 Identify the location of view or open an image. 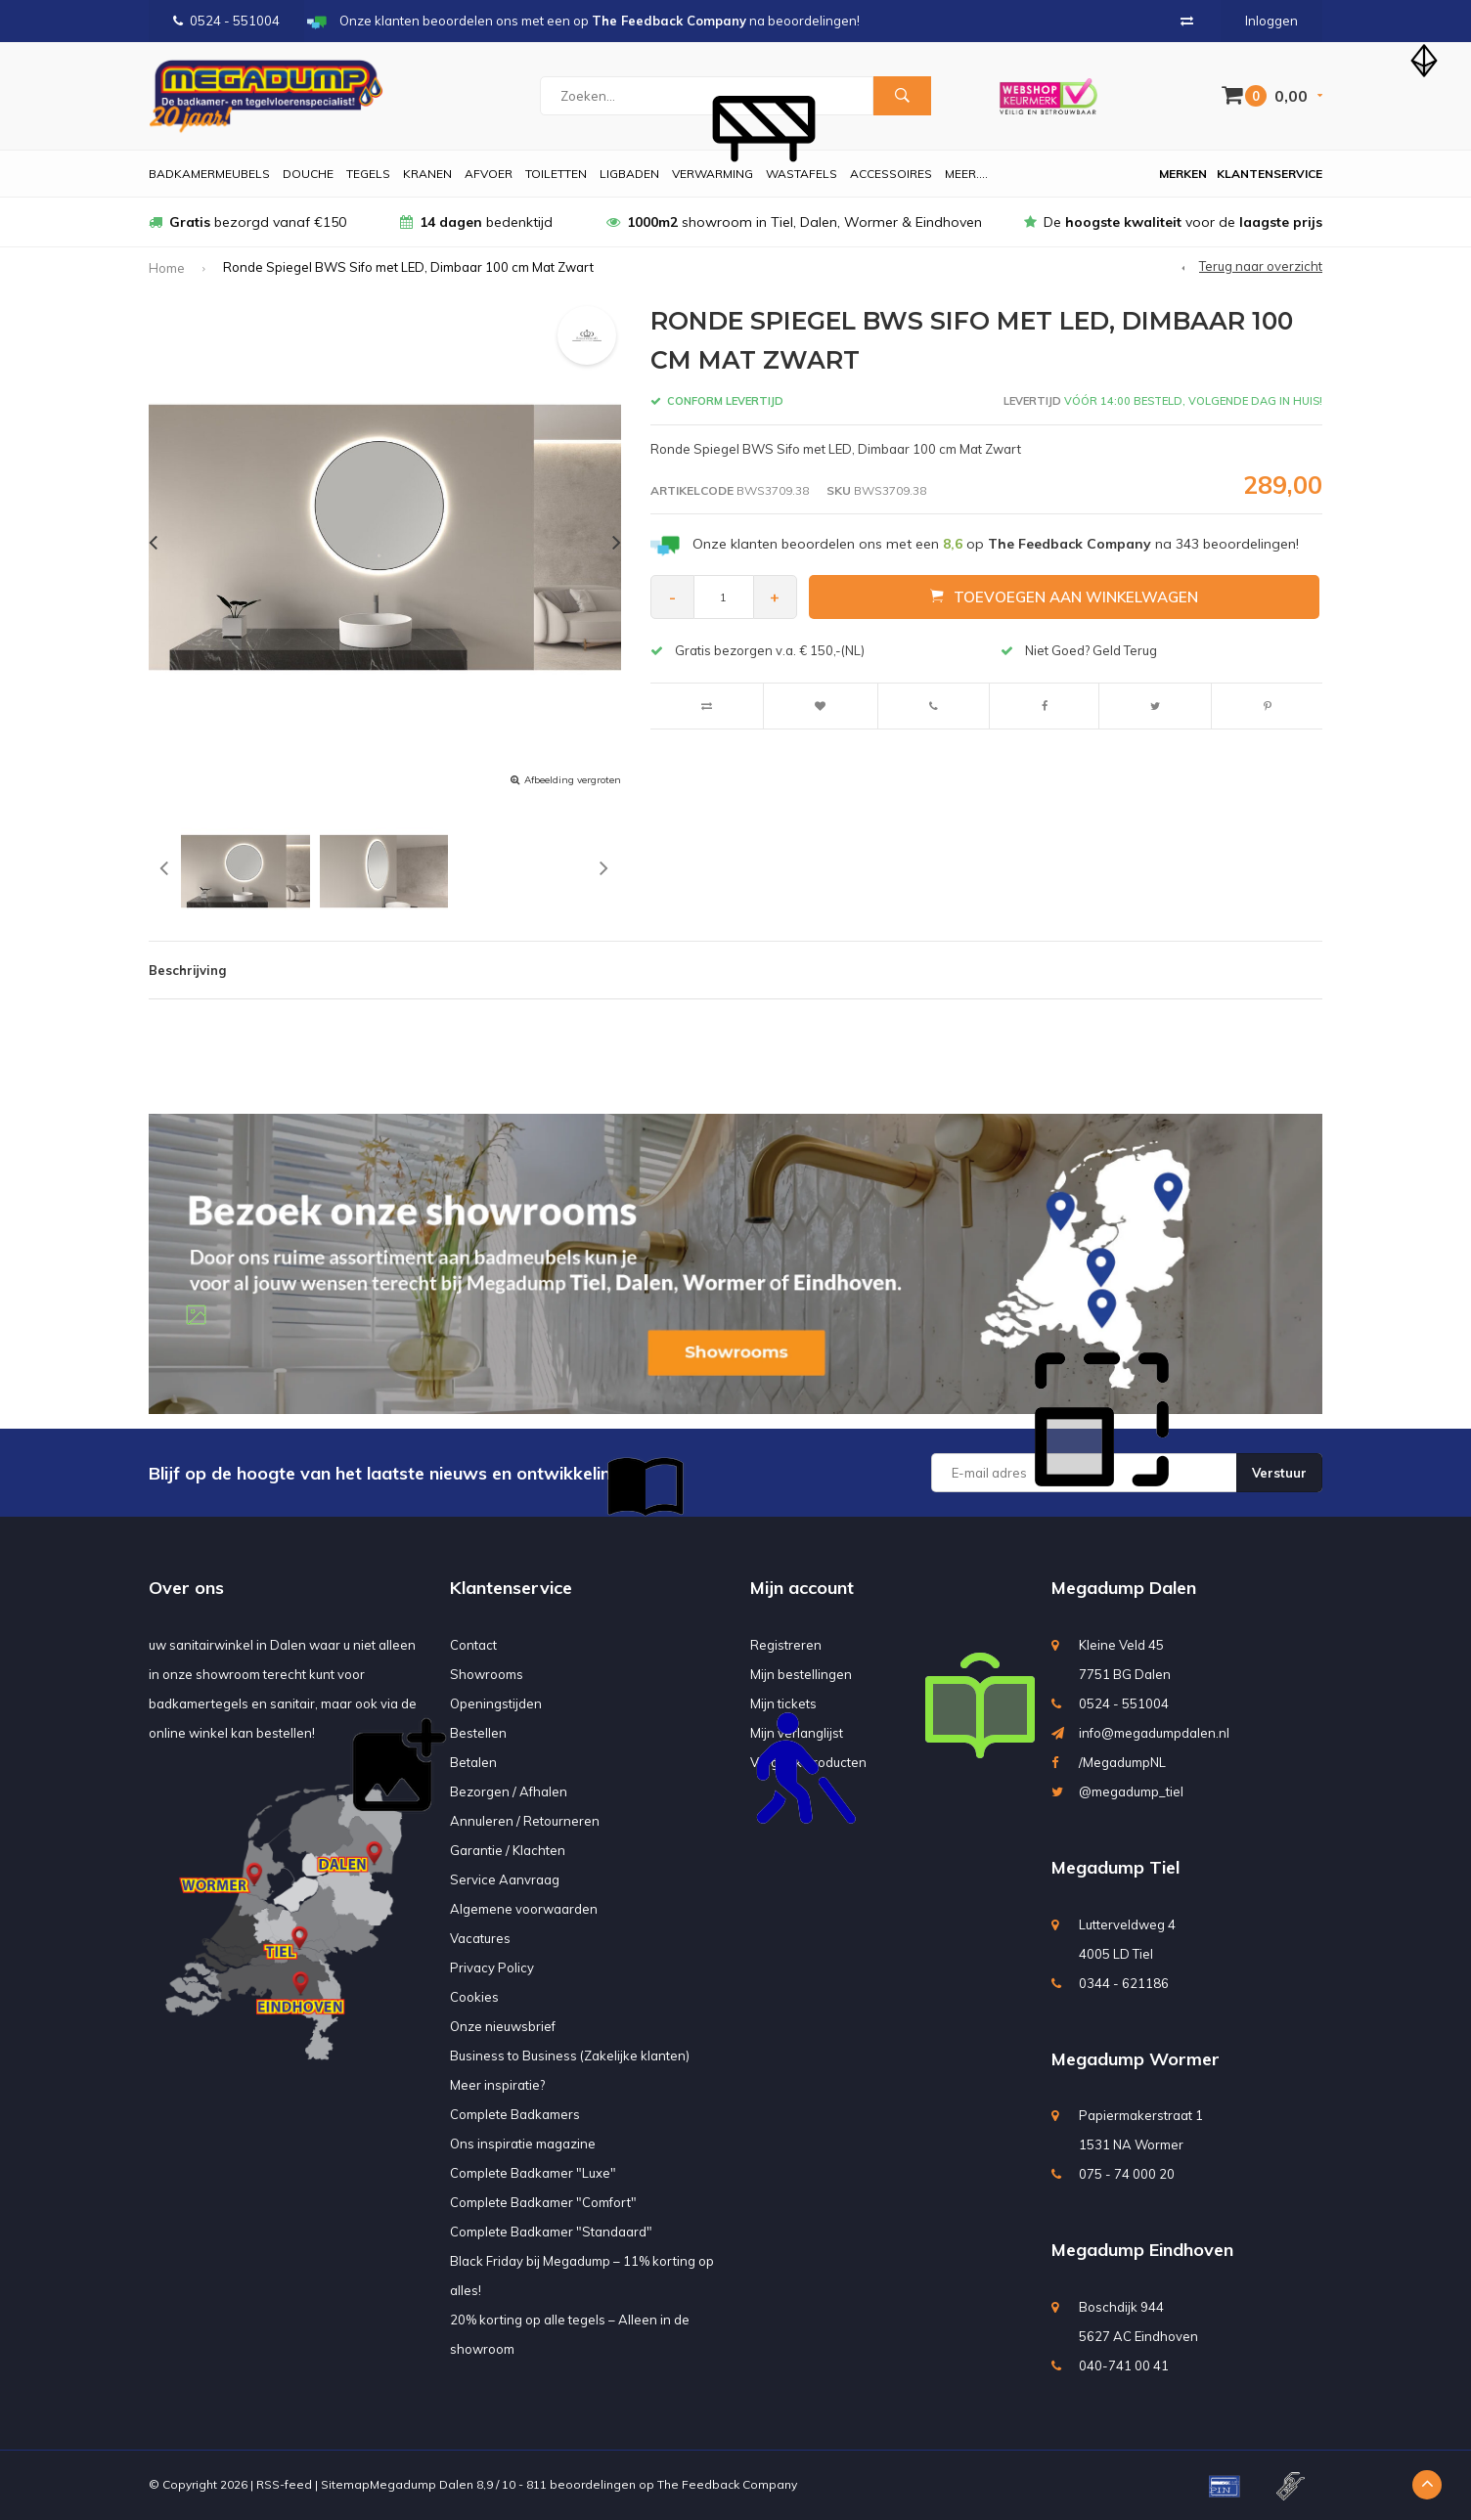
(196, 1314).